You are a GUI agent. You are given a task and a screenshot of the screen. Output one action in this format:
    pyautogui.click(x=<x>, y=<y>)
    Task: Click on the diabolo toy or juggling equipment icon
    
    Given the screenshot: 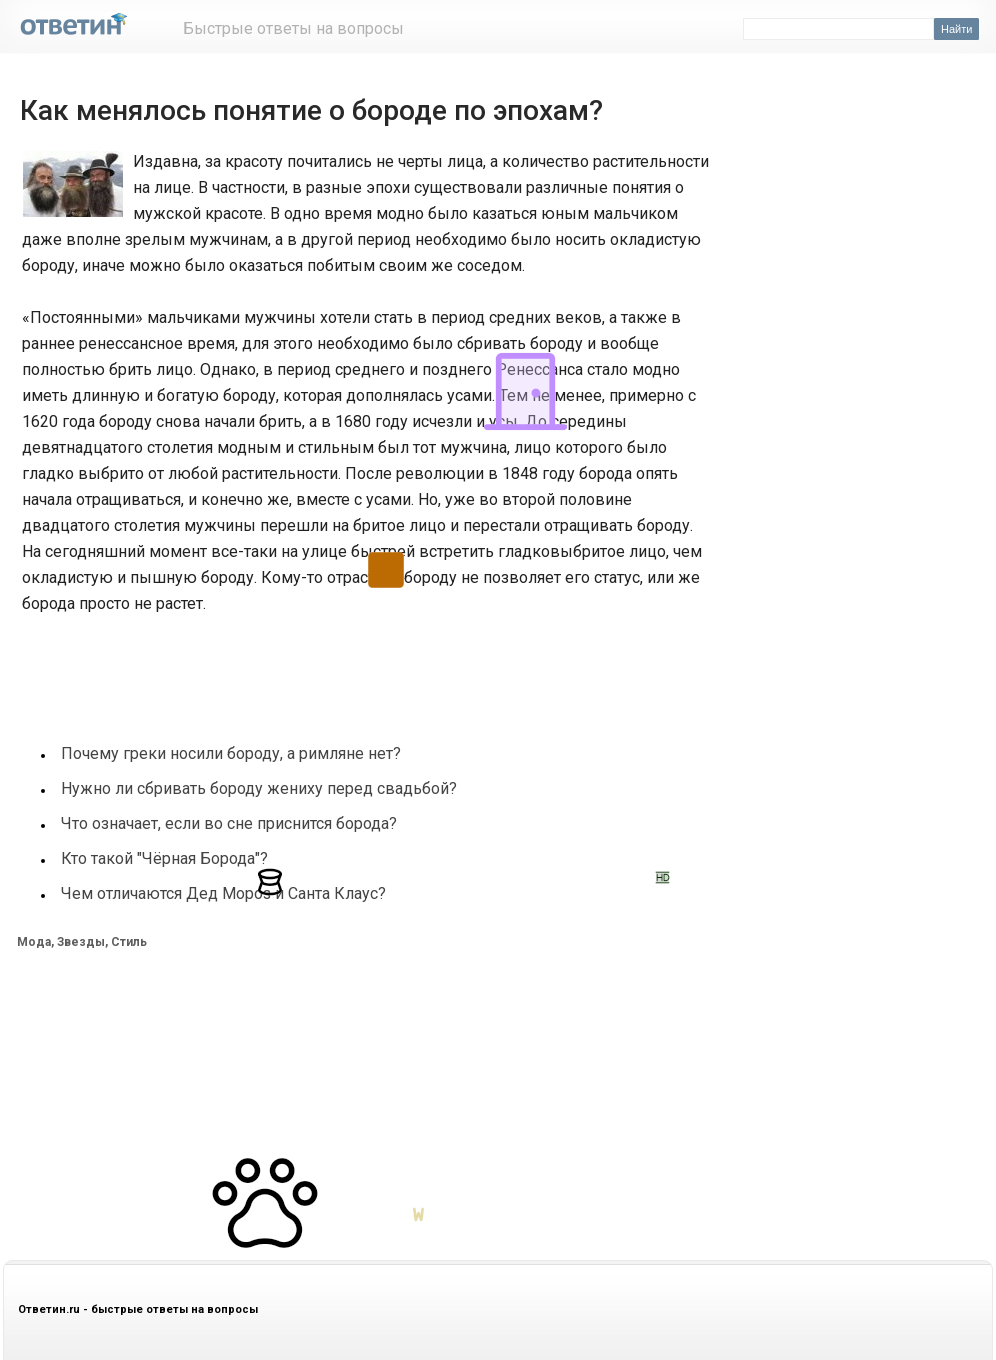 What is the action you would take?
    pyautogui.click(x=270, y=882)
    